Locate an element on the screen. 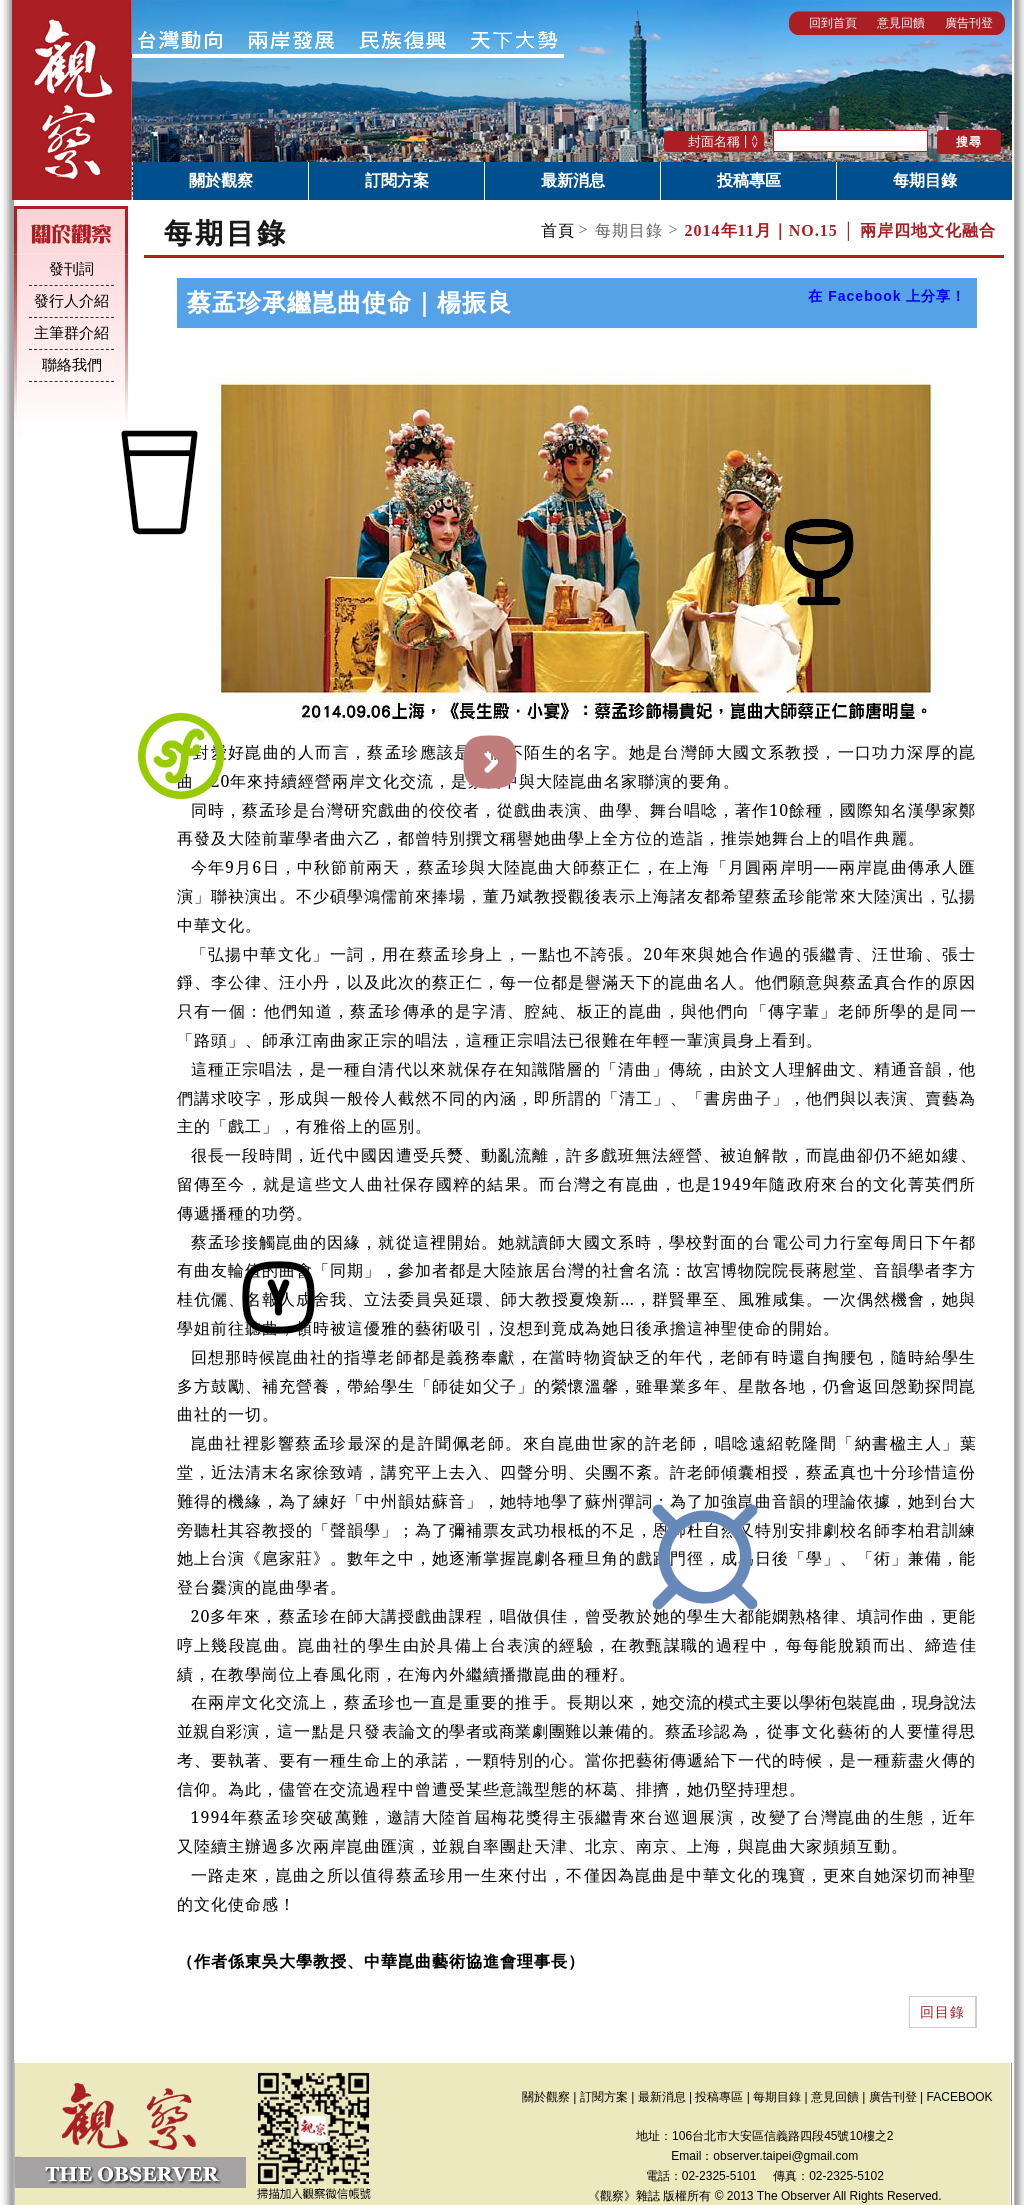 The image size is (1024, 2205). view currency or monetary settings is located at coordinates (705, 1557).